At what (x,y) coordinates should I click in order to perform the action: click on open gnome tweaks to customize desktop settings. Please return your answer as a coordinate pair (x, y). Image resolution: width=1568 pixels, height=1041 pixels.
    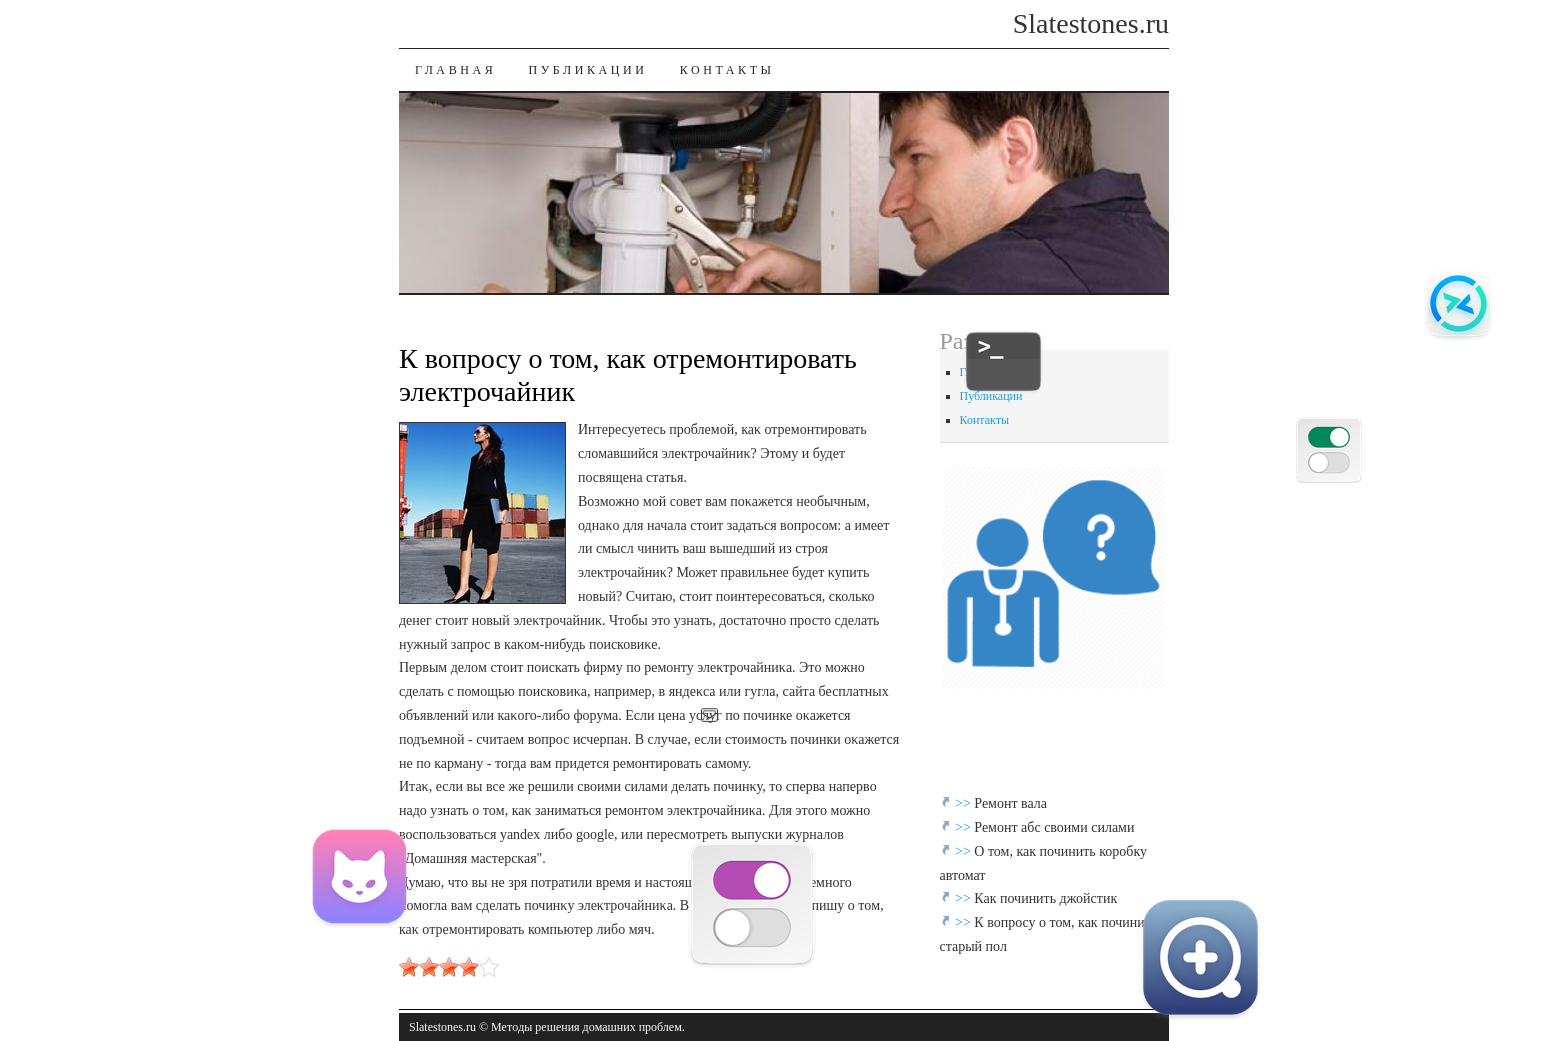
    Looking at the image, I should click on (752, 904).